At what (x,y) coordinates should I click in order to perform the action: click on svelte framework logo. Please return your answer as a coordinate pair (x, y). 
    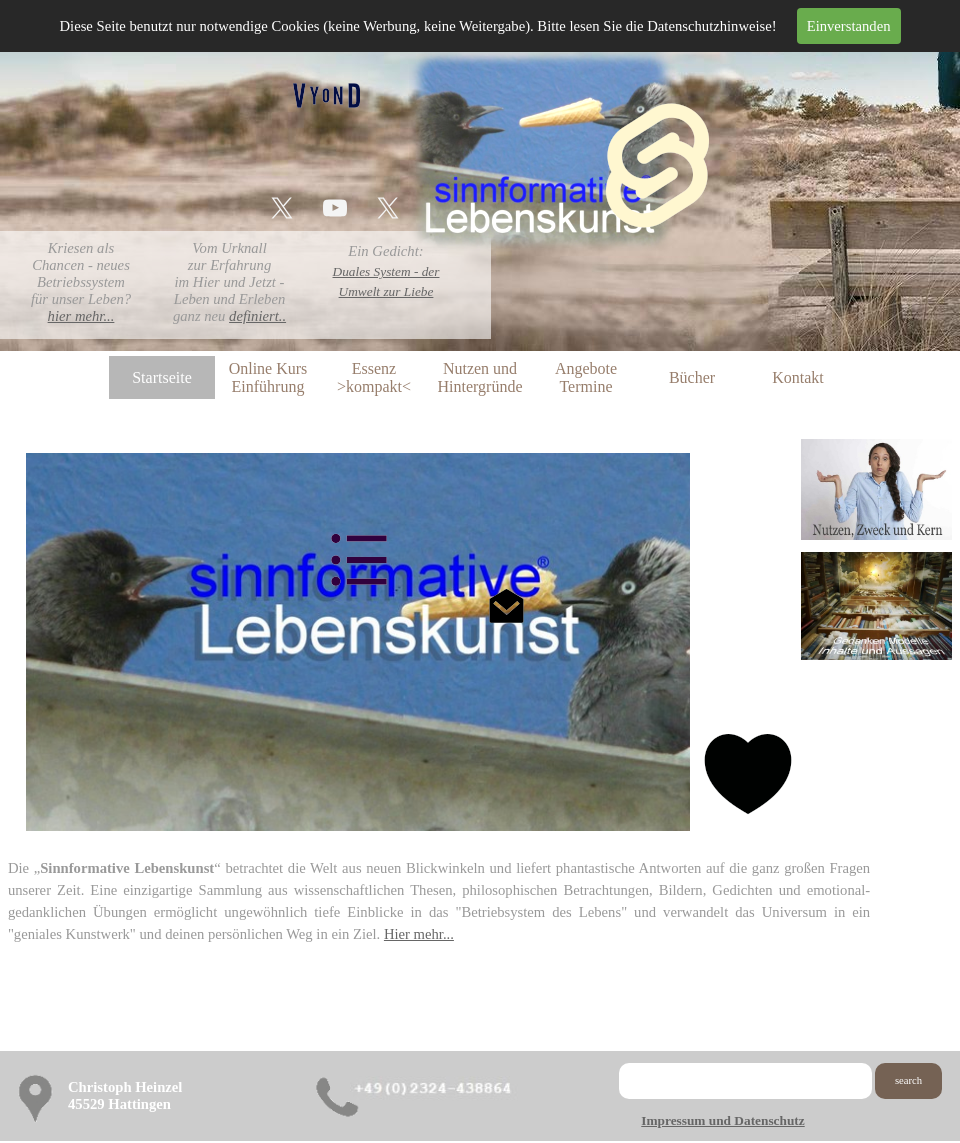
    Looking at the image, I should click on (657, 165).